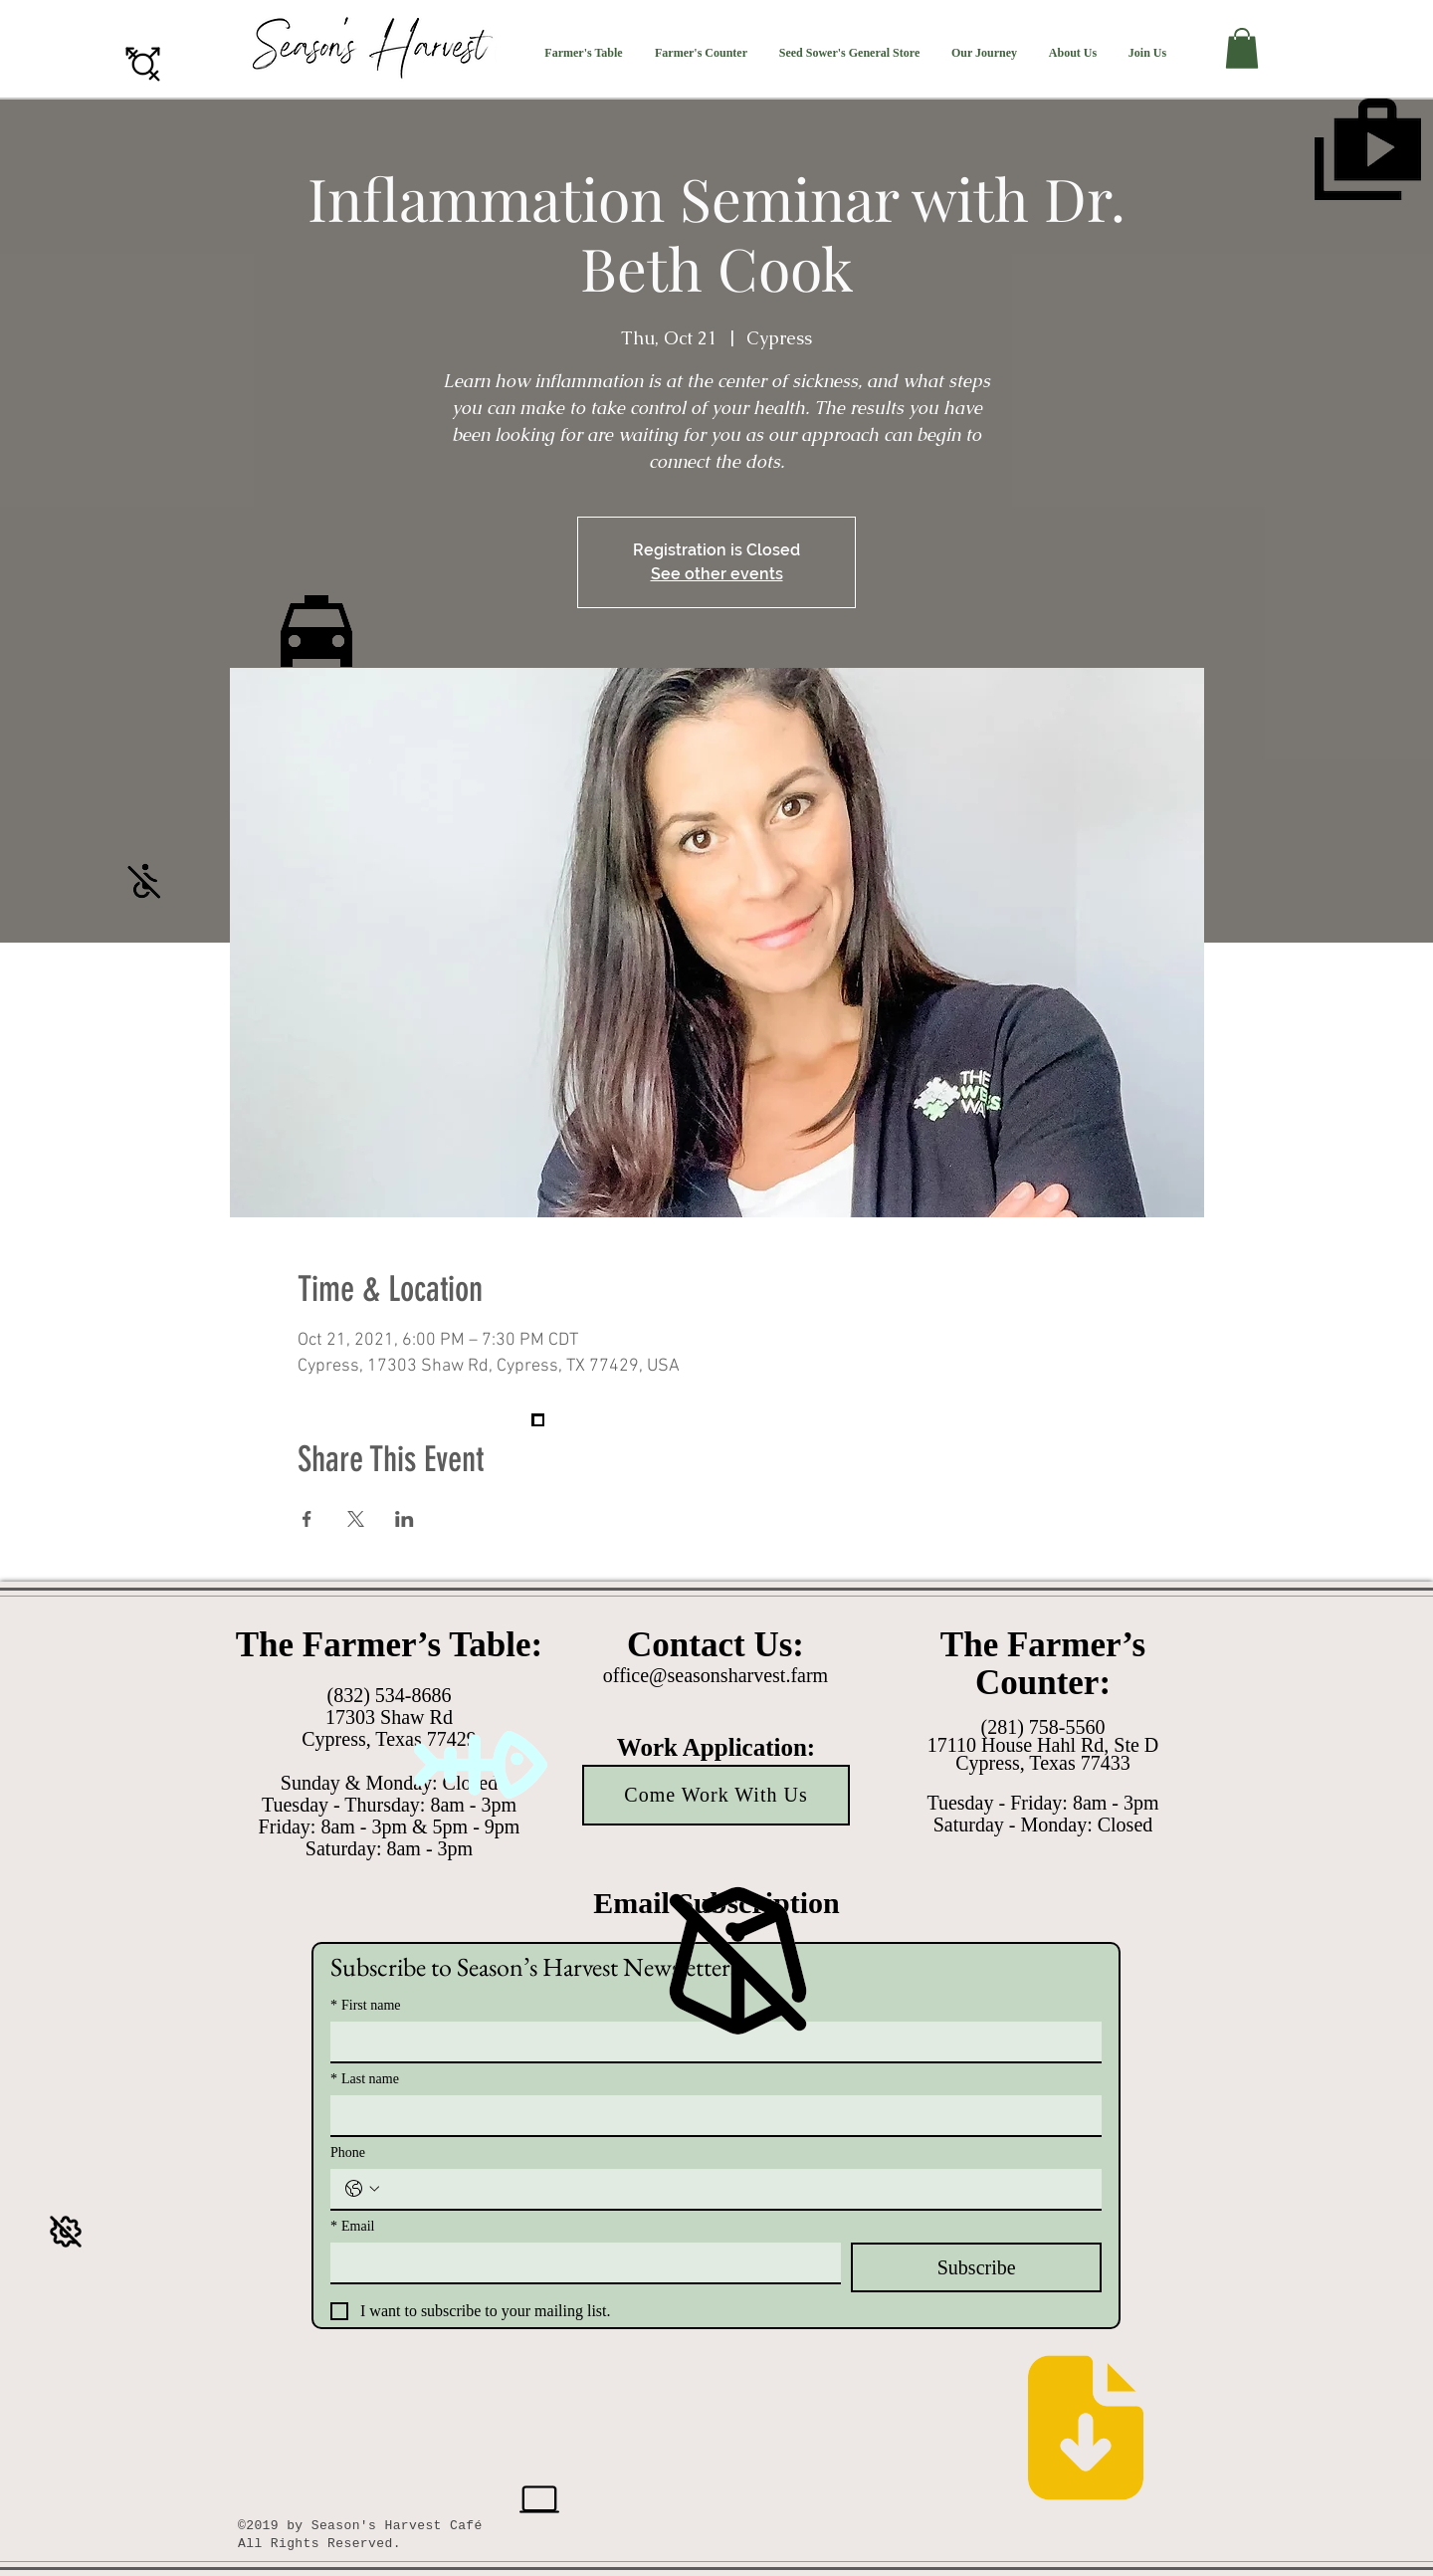 This screenshot has width=1433, height=2576. I want to click on indicates location or service is not wheelchair accessible, so click(145, 881).